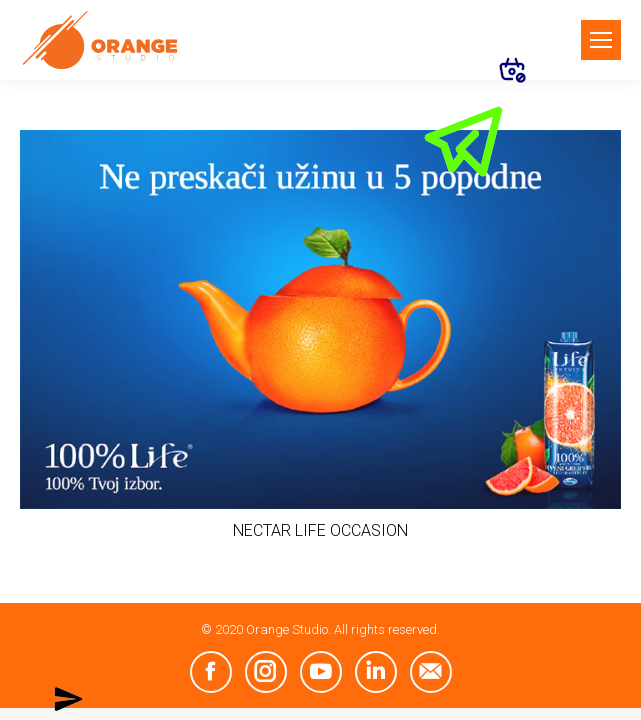  What do you see at coordinates (69, 699) in the screenshot?
I see `send a message or submit content` at bounding box center [69, 699].